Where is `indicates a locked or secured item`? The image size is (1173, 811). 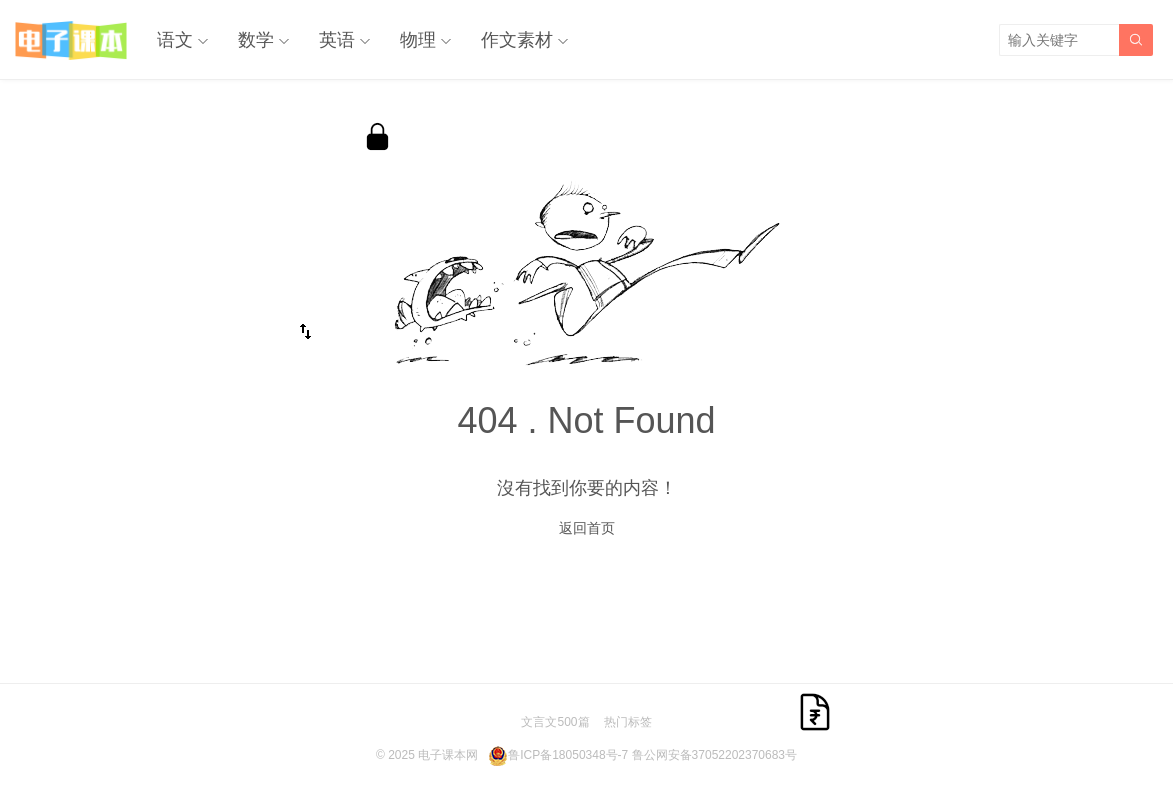
indicates a locked or secured item is located at coordinates (377, 136).